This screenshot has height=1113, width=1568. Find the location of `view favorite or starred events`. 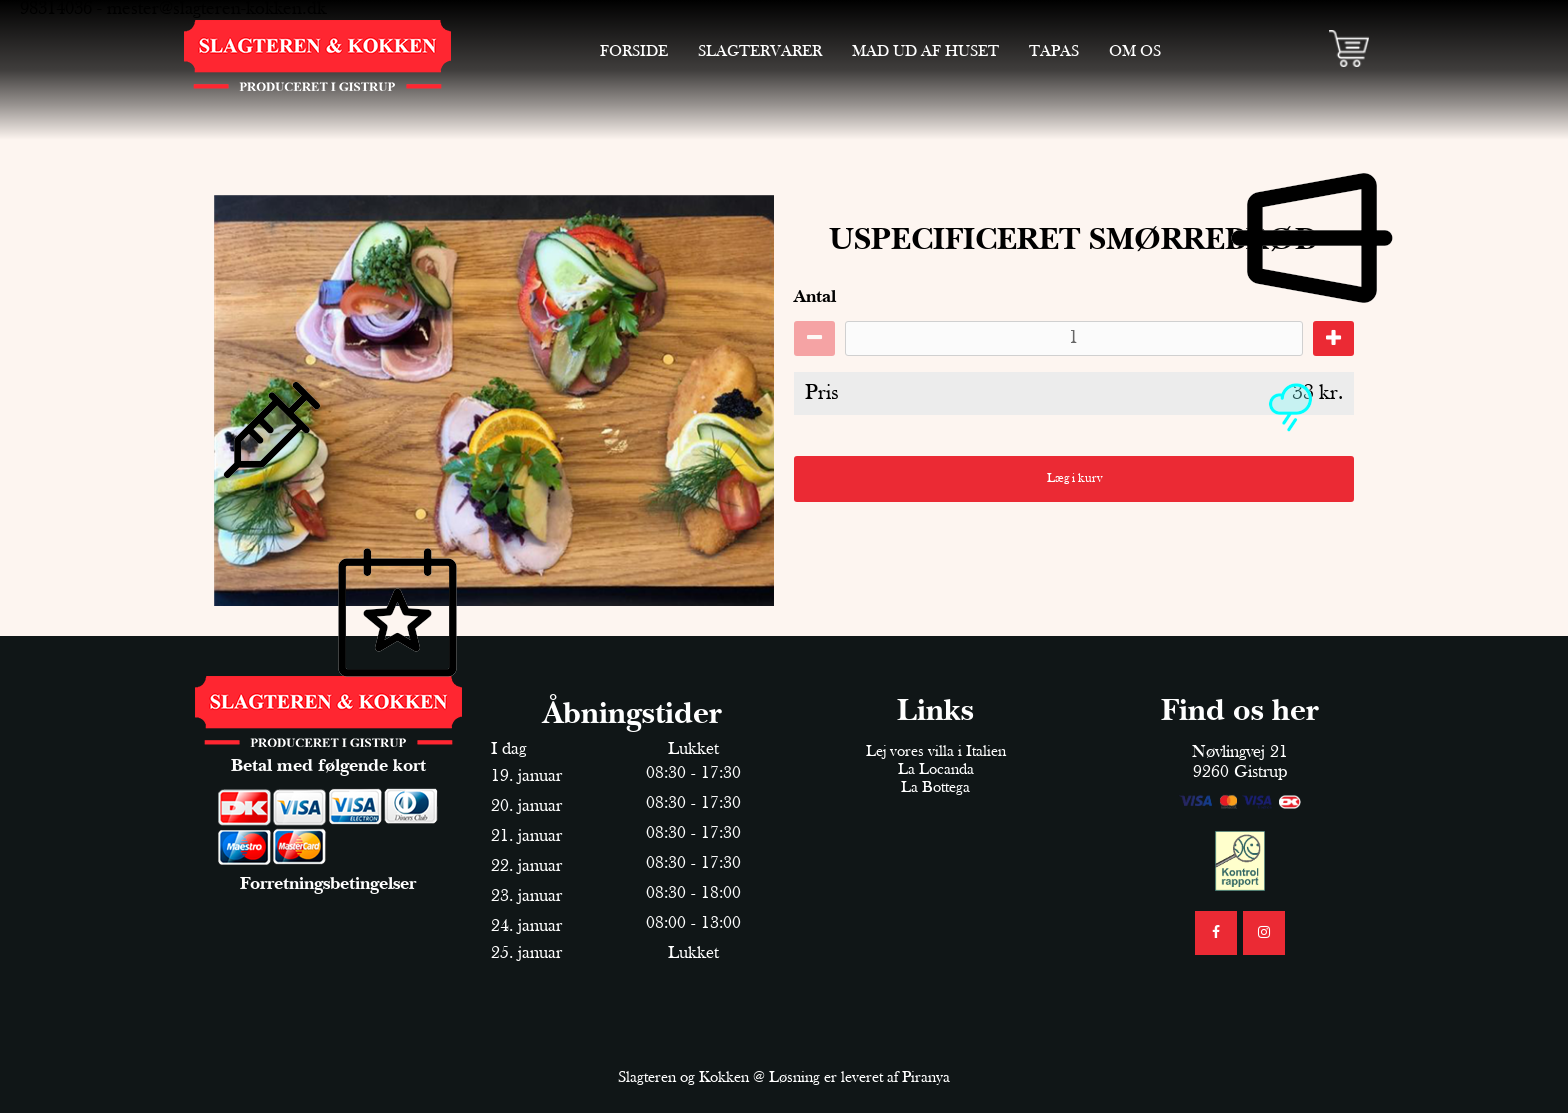

view favorite or starred events is located at coordinates (397, 617).